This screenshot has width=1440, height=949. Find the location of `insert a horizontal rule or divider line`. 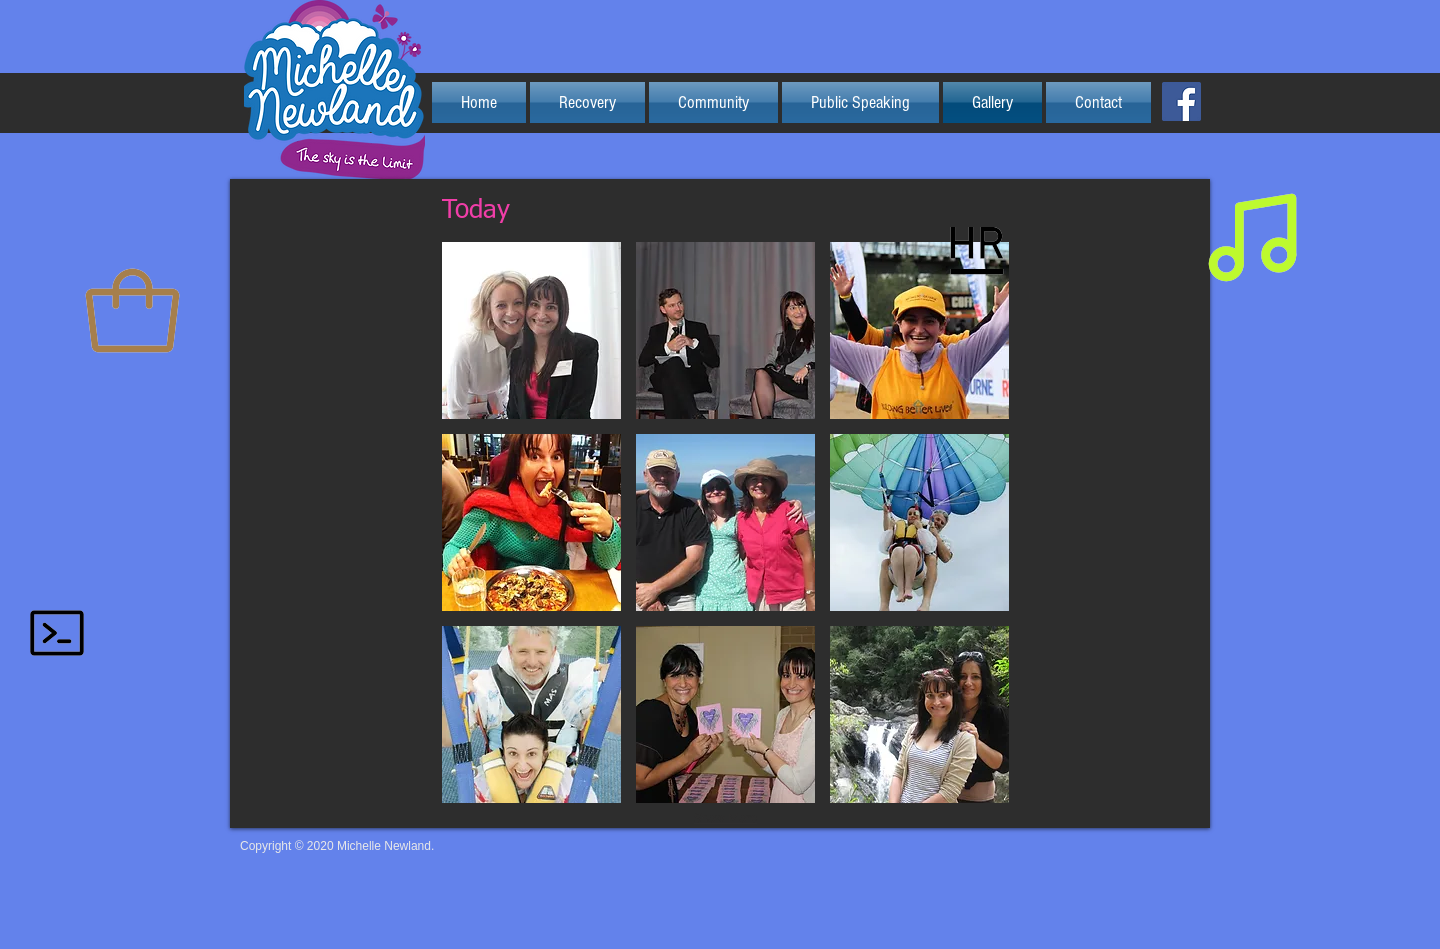

insert a horizontal rule or divider line is located at coordinates (977, 248).